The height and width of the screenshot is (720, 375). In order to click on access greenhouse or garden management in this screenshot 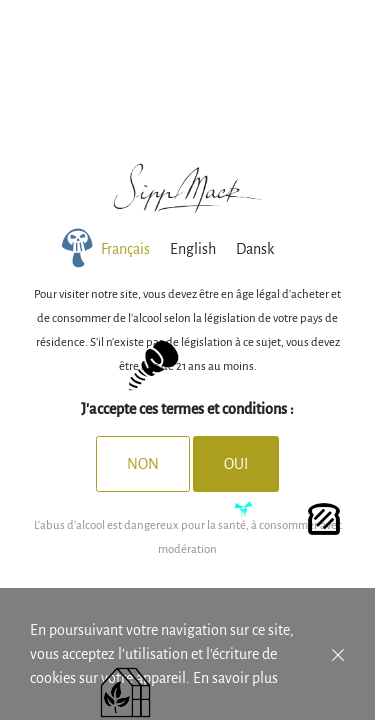, I will do `click(125, 692)`.